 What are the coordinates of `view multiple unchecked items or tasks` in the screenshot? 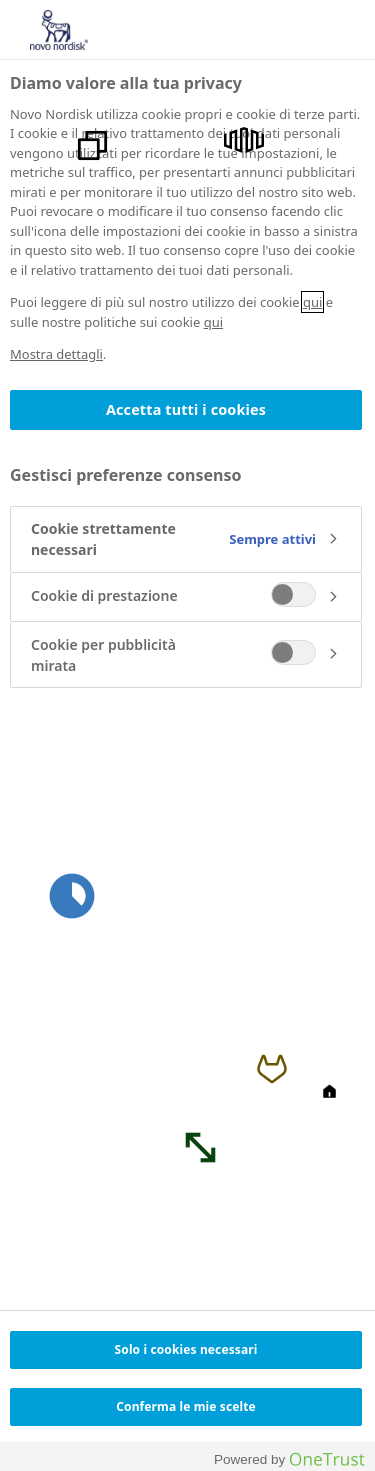 It's located at (92, 145).